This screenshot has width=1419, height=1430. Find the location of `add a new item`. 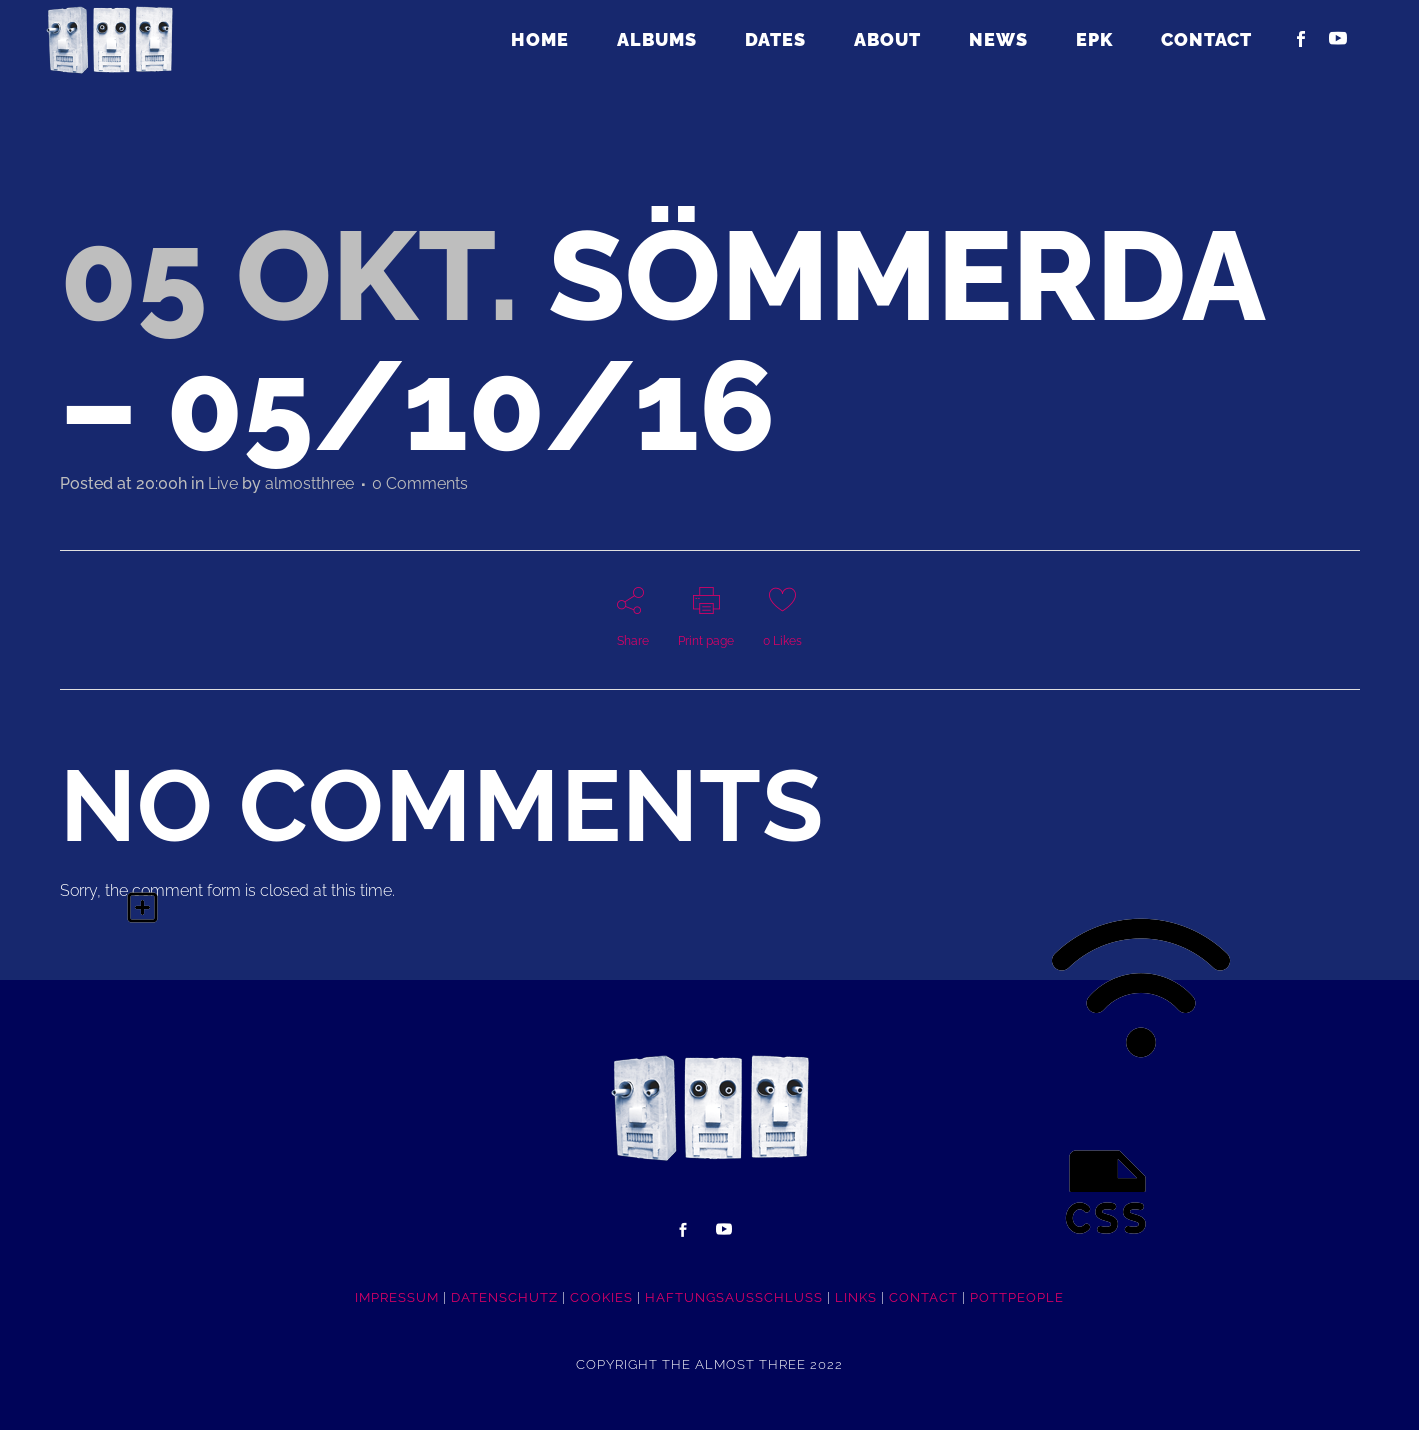

add a new item is located at coordinates (142, 907).